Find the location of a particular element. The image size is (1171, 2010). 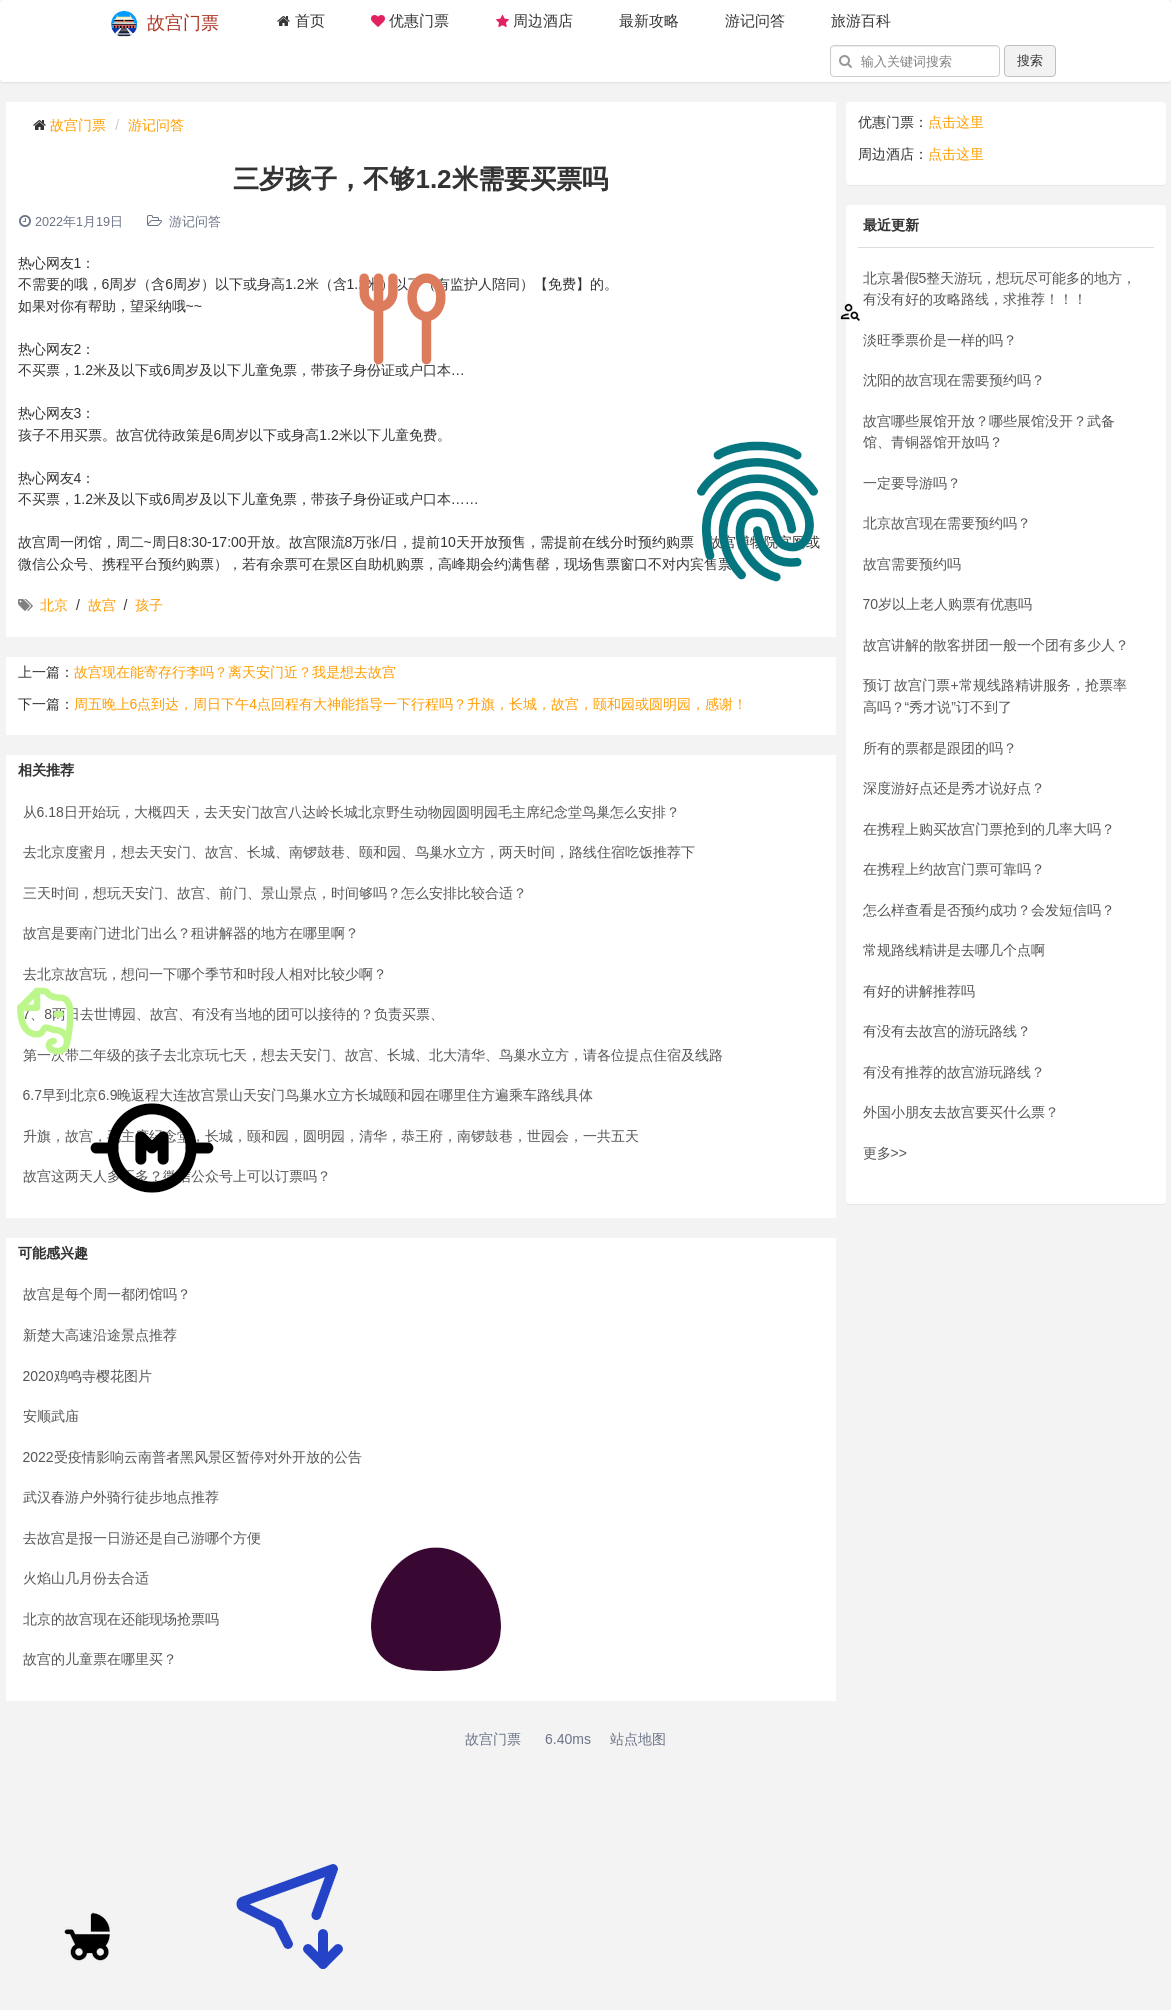

decorative blob shape element is located at coordinates (436, 1606).